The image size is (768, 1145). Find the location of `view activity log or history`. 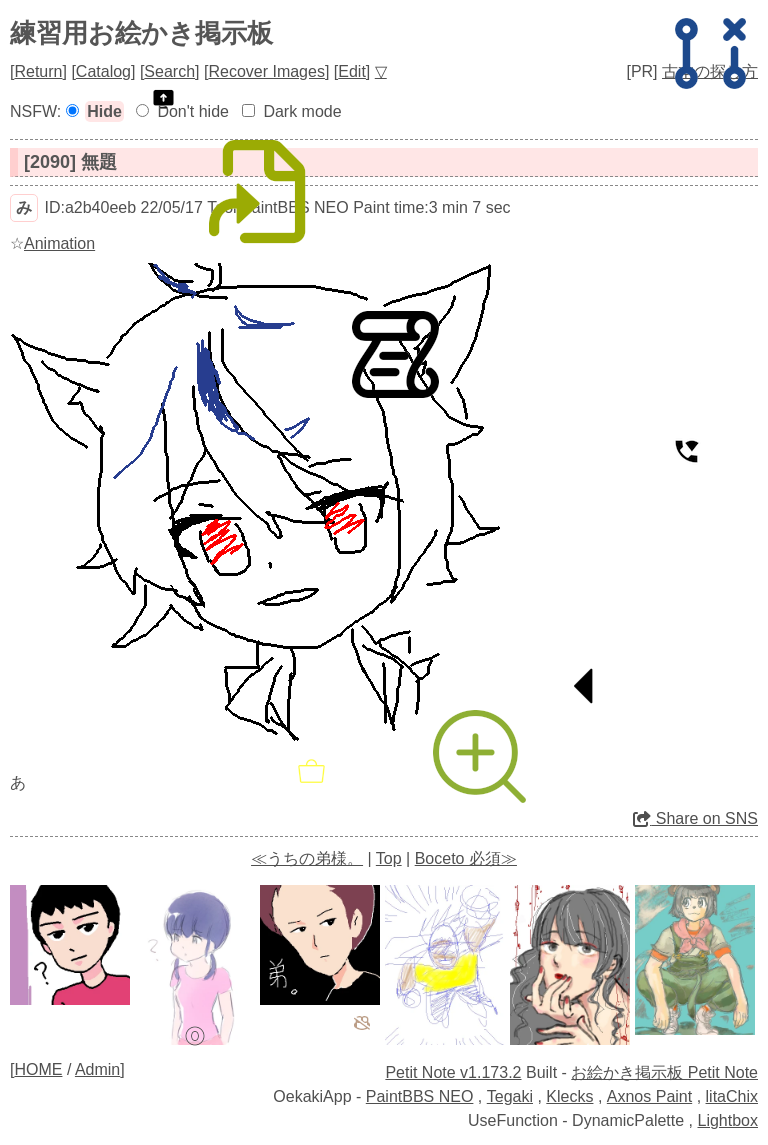

view activity log or history is located at coordinates (395, 354).